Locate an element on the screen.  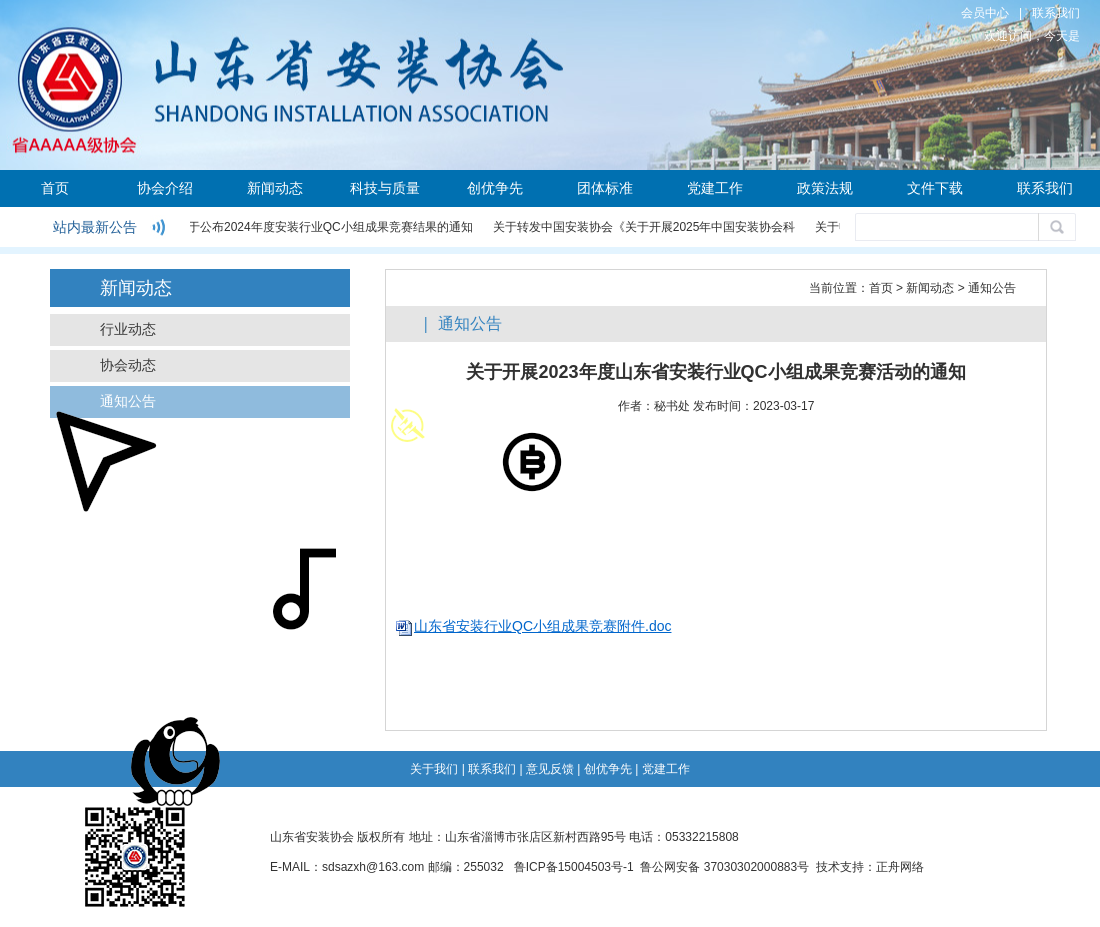
tap to navigate to this location is located at coordinates (105, 460).